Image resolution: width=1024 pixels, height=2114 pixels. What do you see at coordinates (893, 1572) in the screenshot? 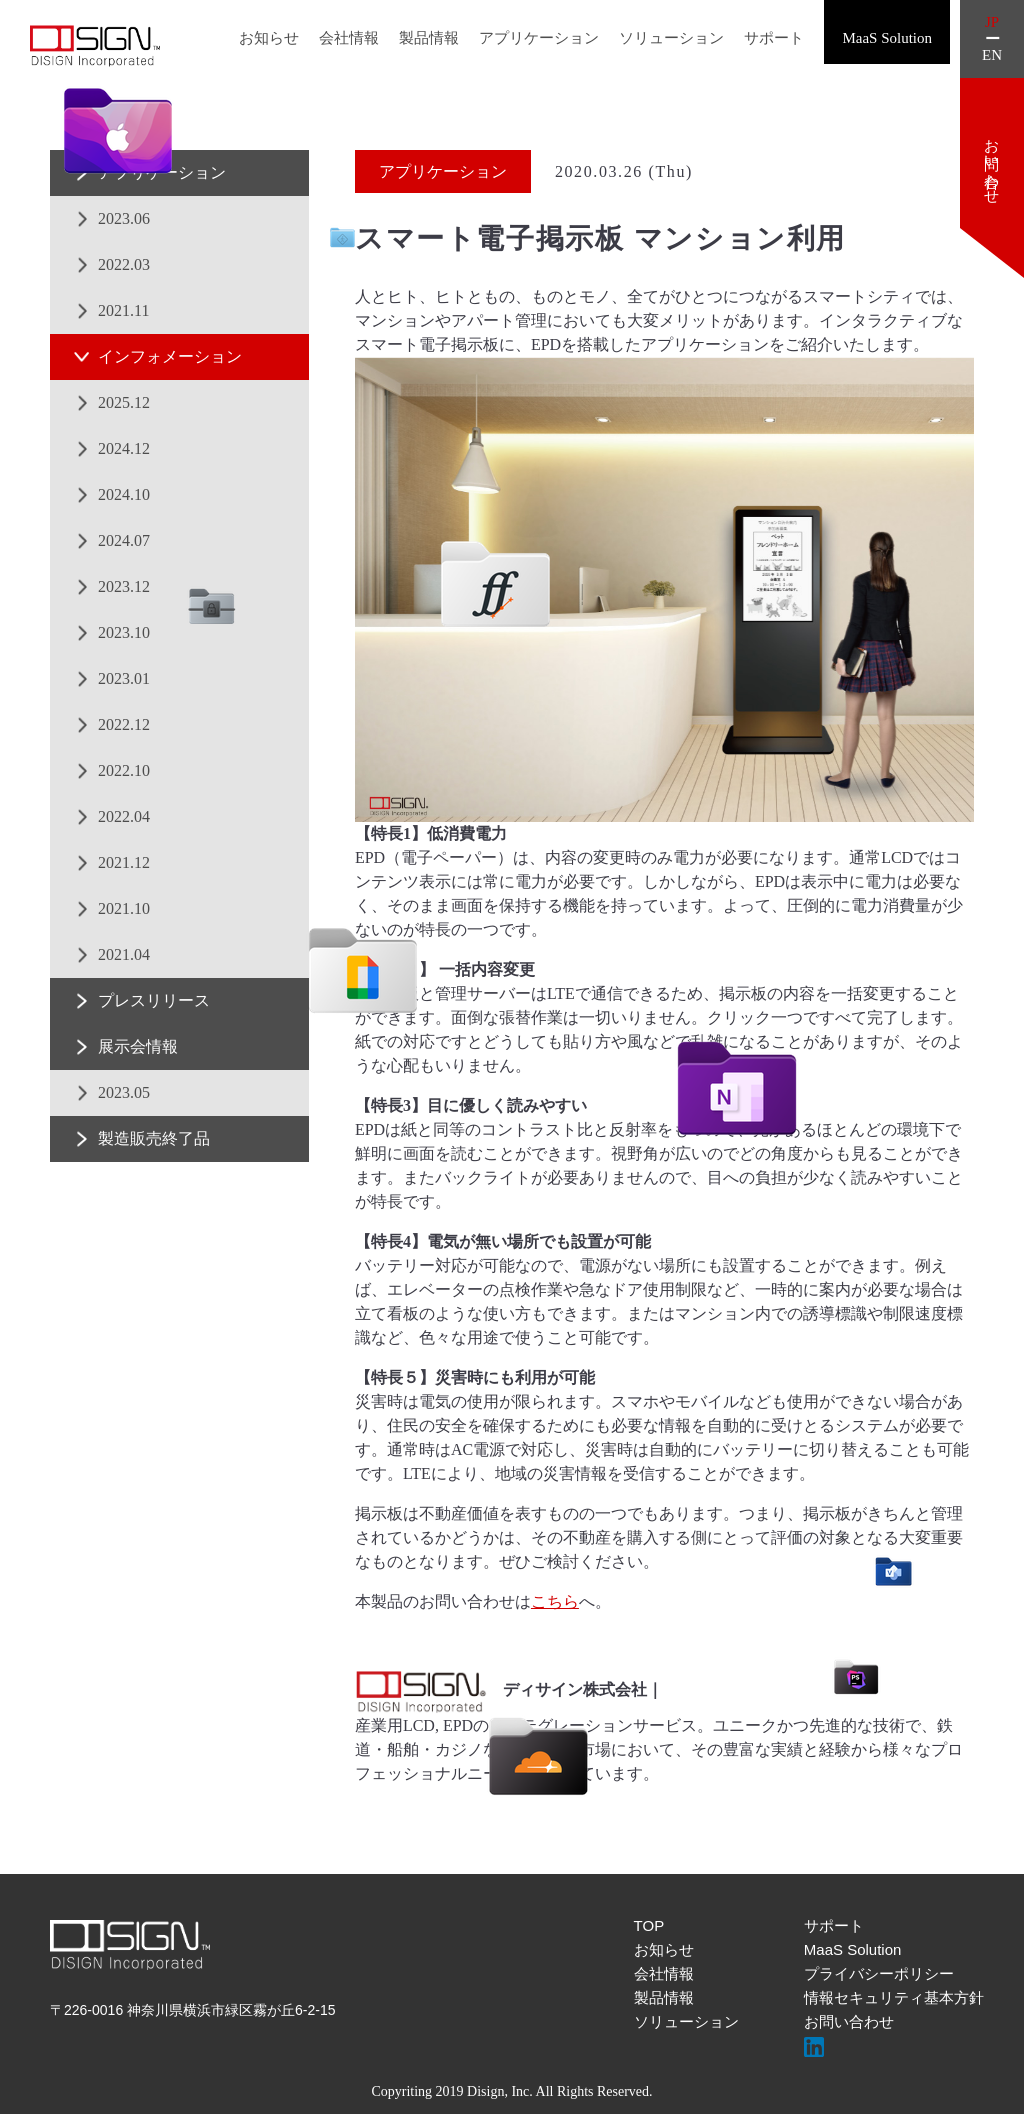
I see `open folder containing microsoft visio files` at bounding box center [893, 1572].